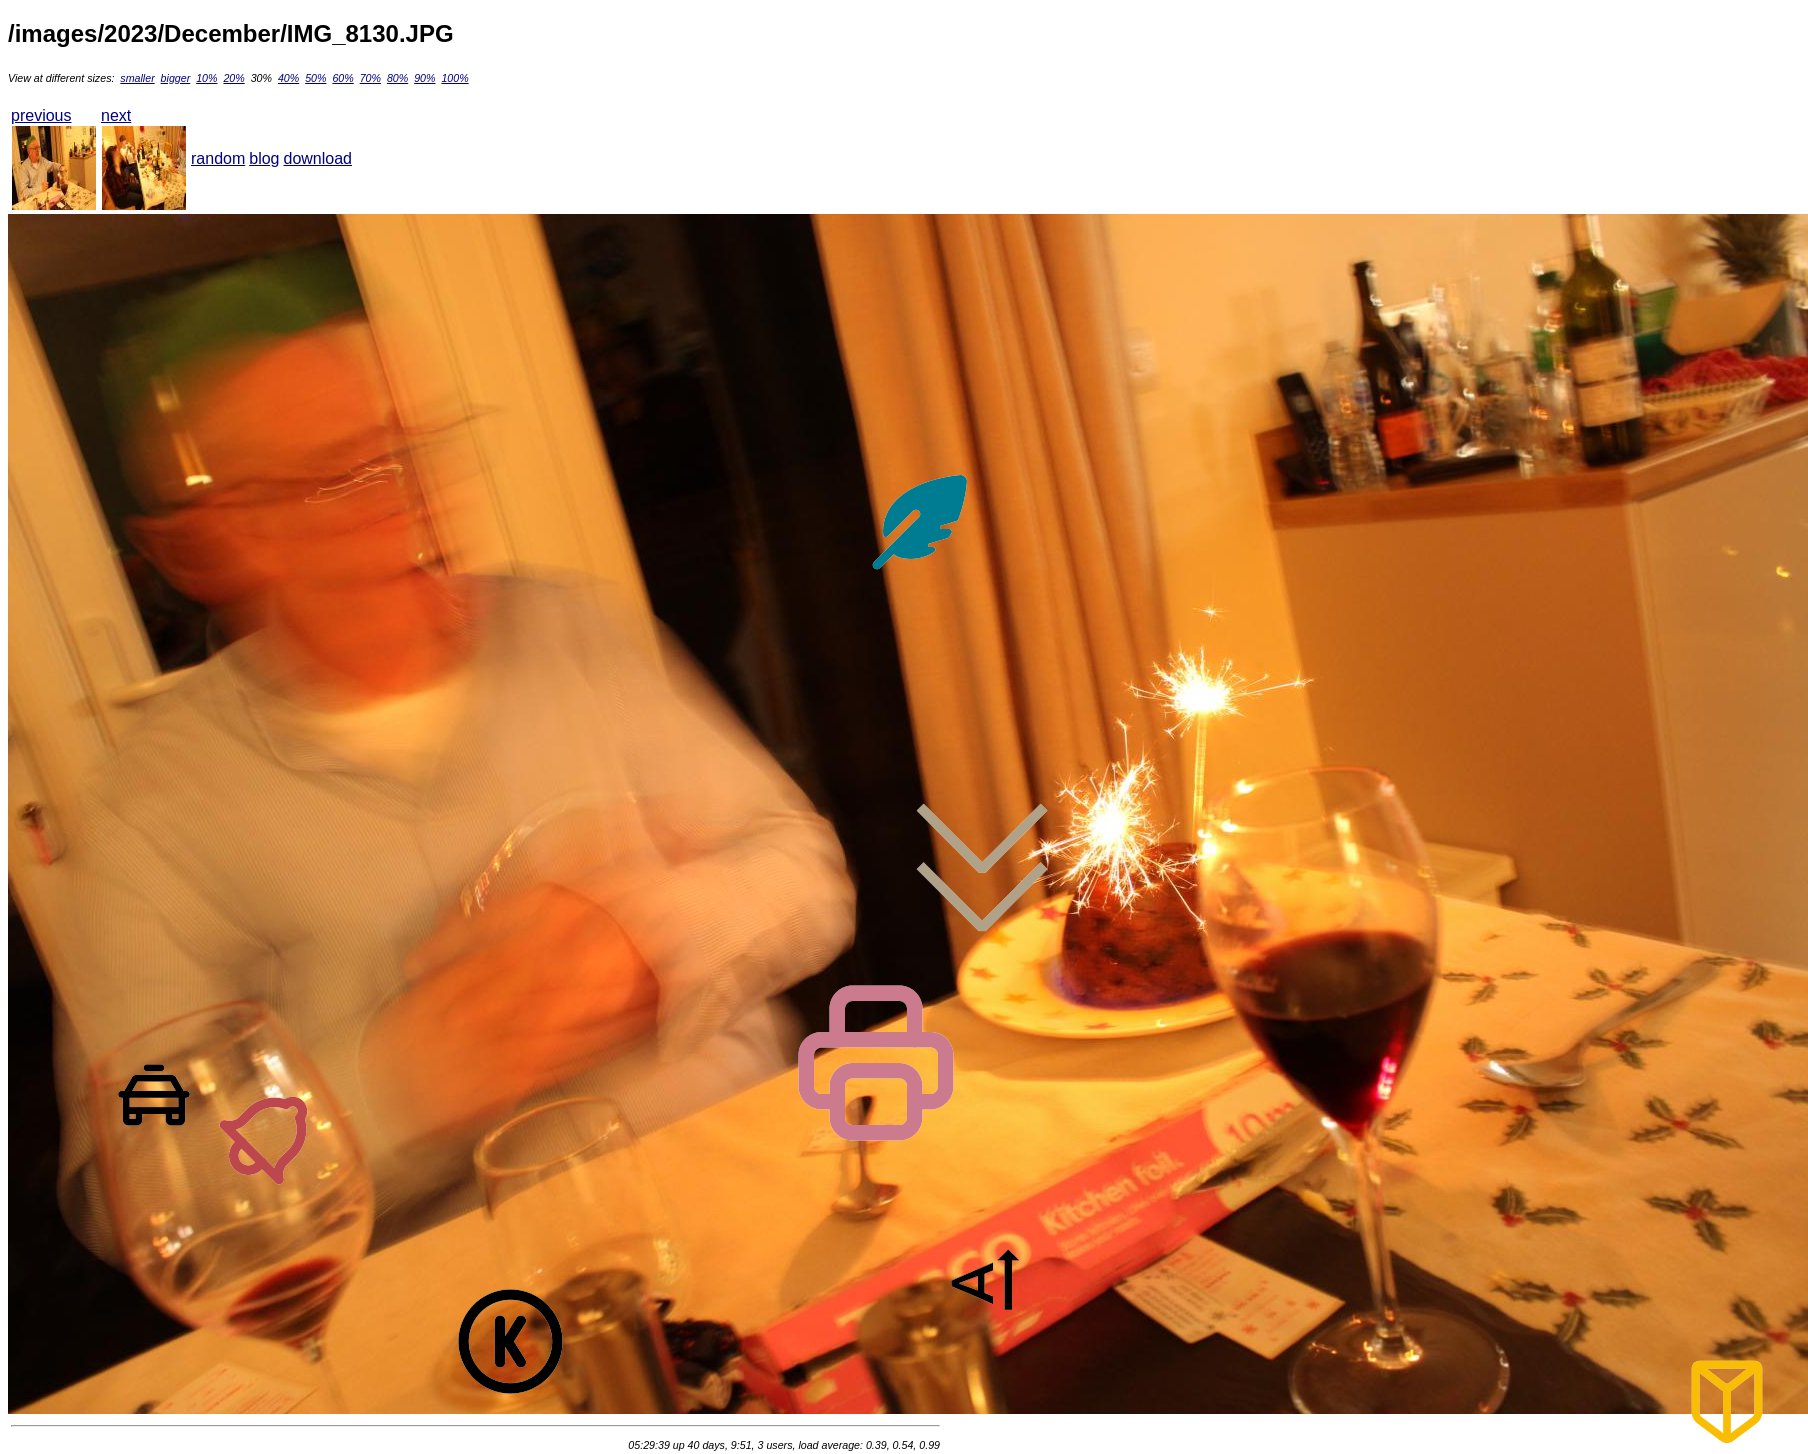  What do you see at coordinates (510, 1341) in the screenshot?
I see `indicates items starting with the letter K` at bounding box center [510, 1341].